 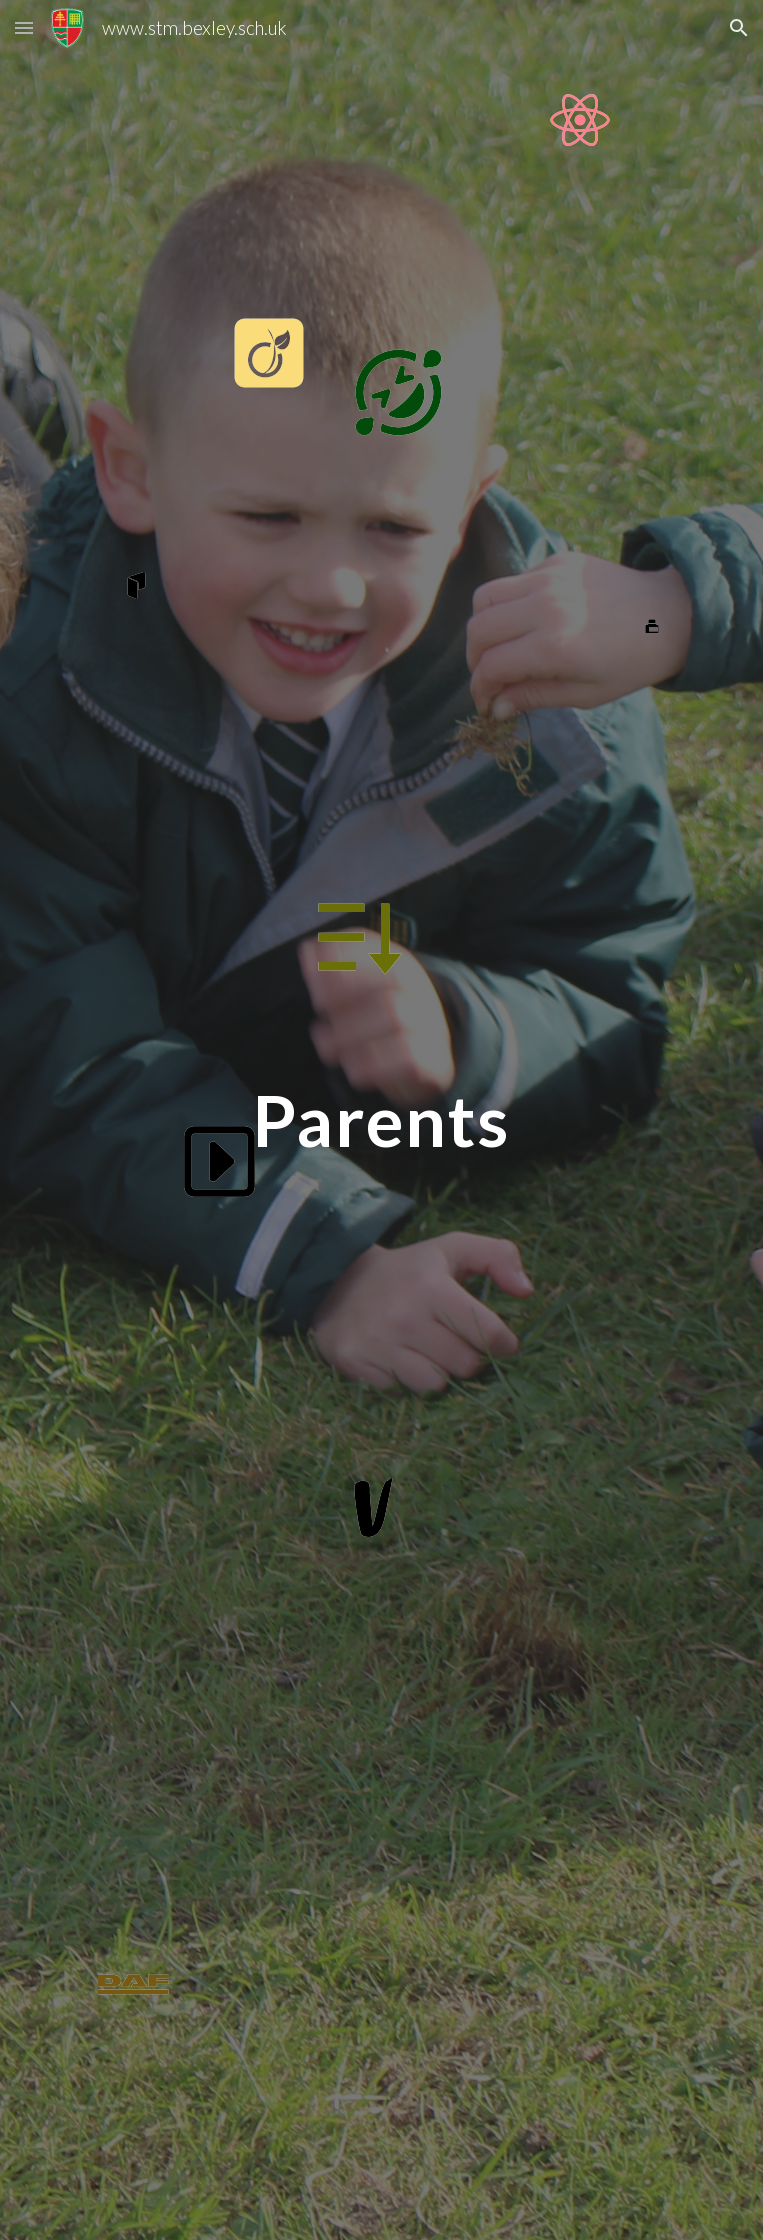 I want to click on play media or start video, so click(x=219, y=1161).